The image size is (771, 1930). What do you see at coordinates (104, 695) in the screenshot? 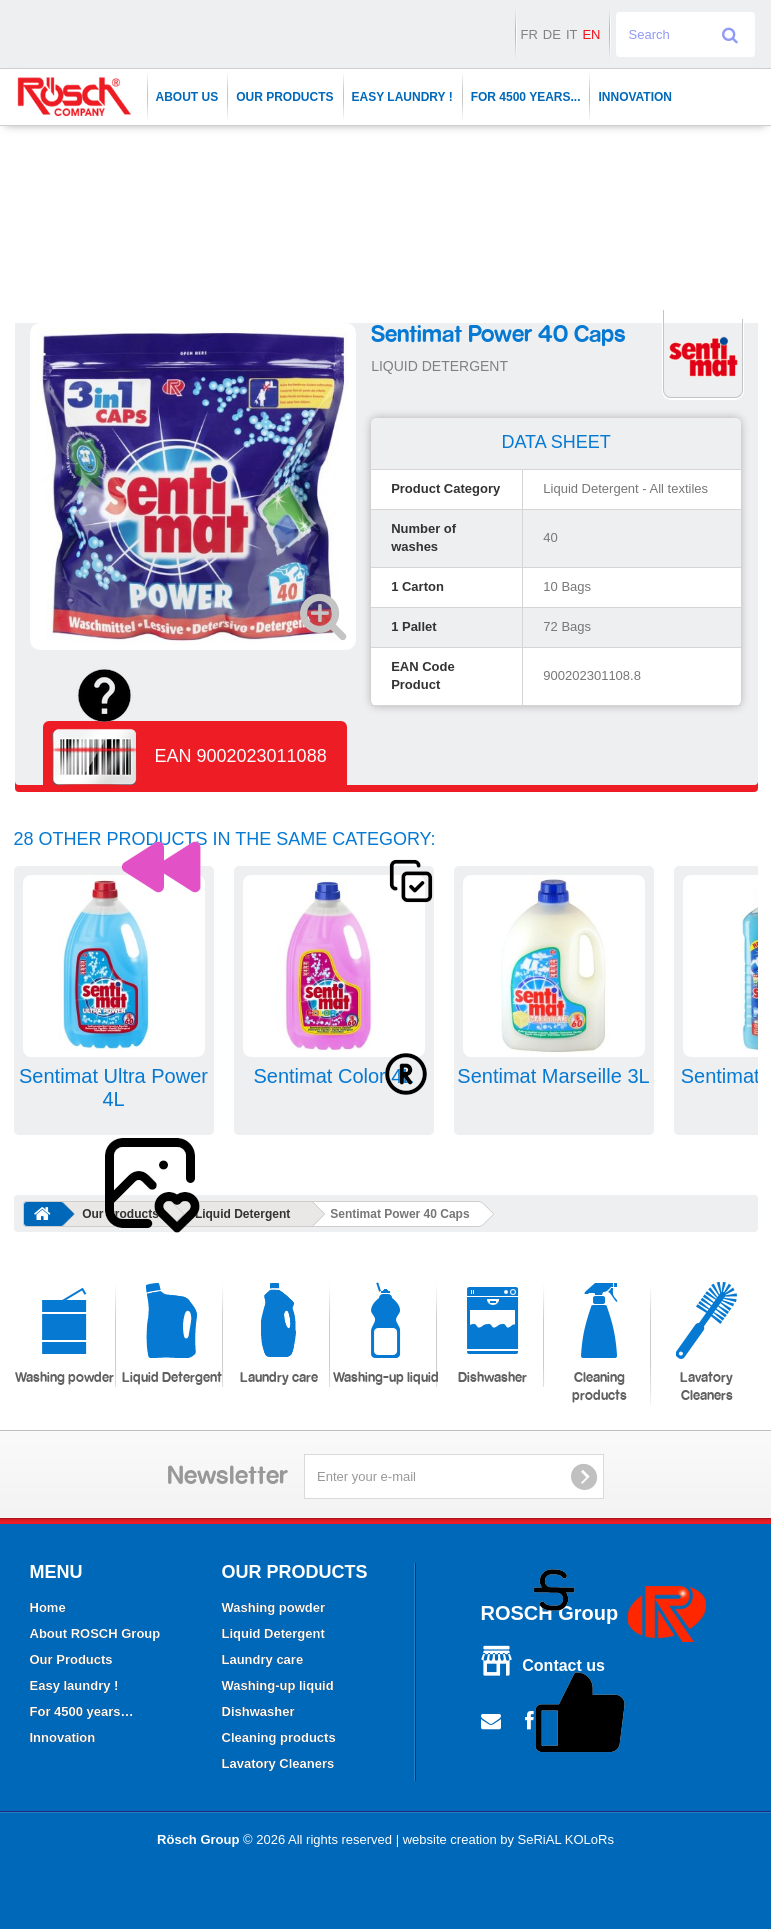
I see `access help or support` at bounding box center [104, 695].